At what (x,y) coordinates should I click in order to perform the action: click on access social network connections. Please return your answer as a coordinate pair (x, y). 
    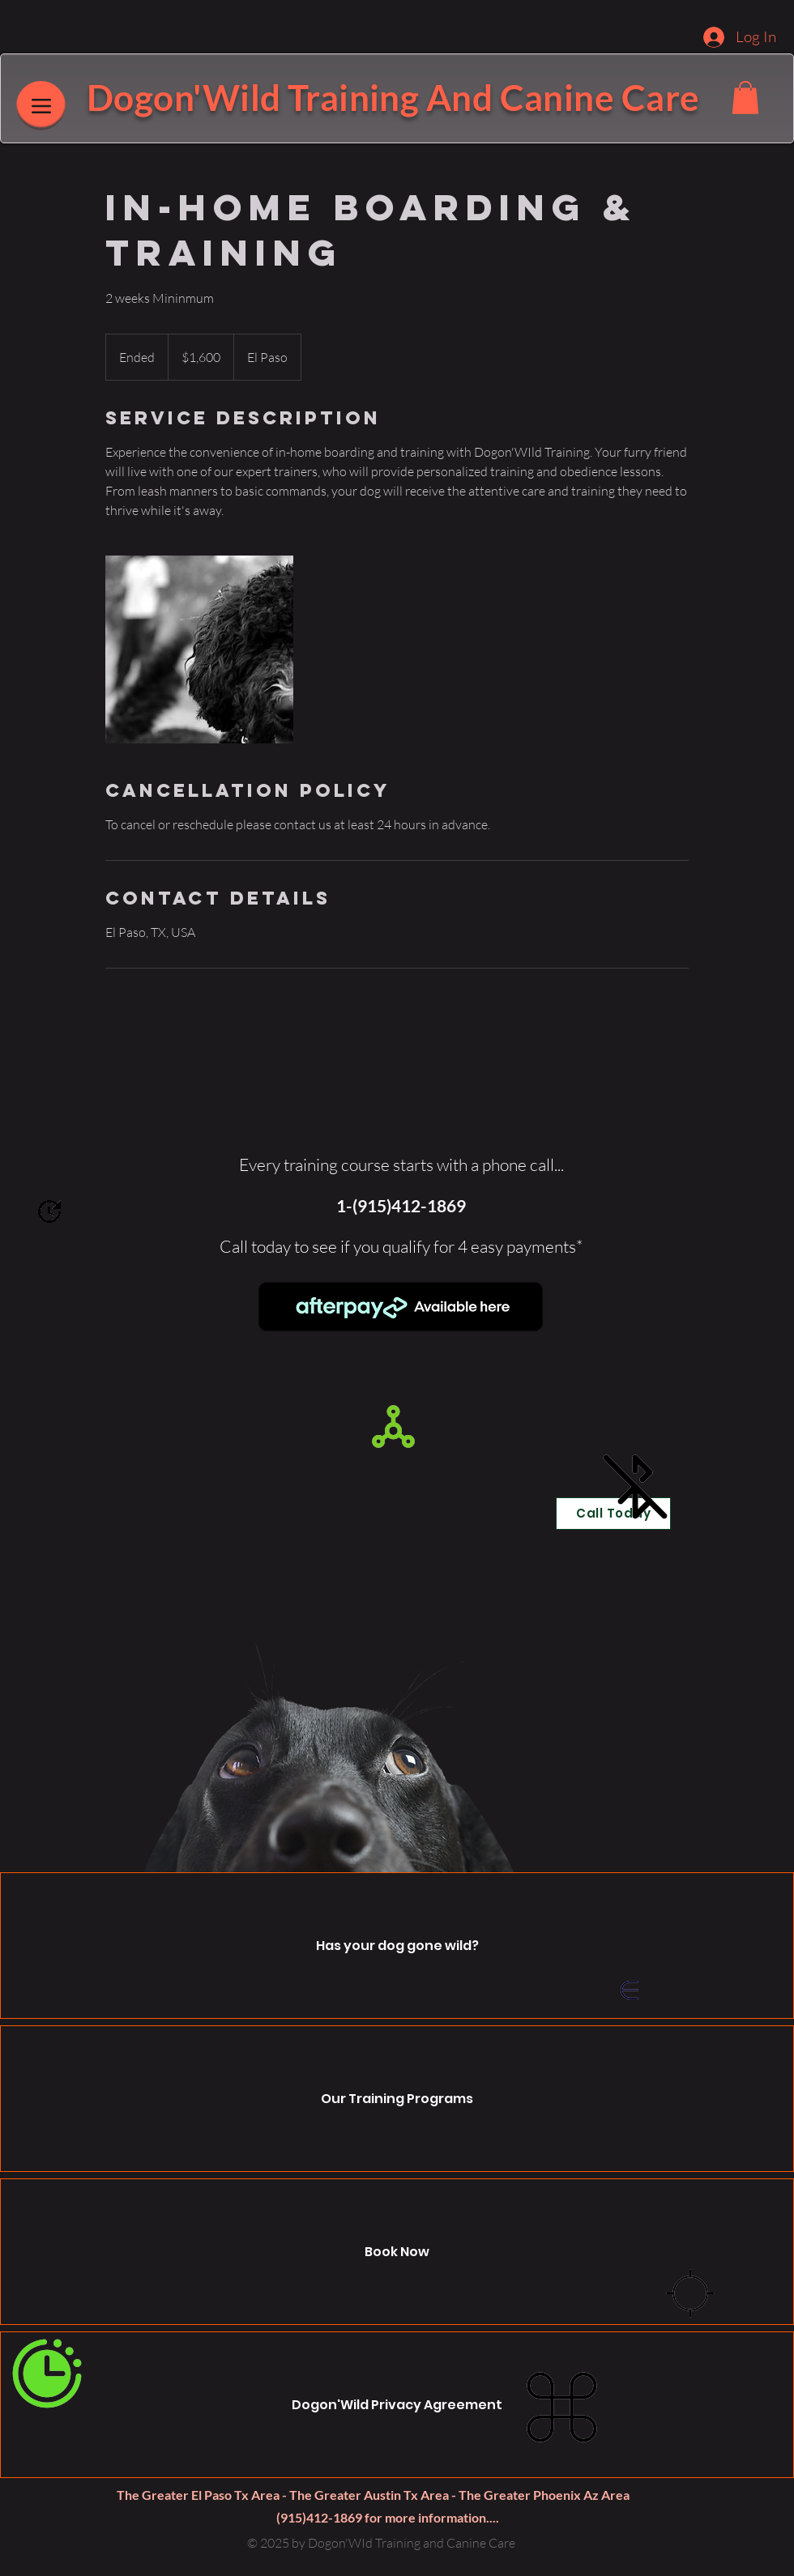
    Looking at the image, I should click on (393, 1426).